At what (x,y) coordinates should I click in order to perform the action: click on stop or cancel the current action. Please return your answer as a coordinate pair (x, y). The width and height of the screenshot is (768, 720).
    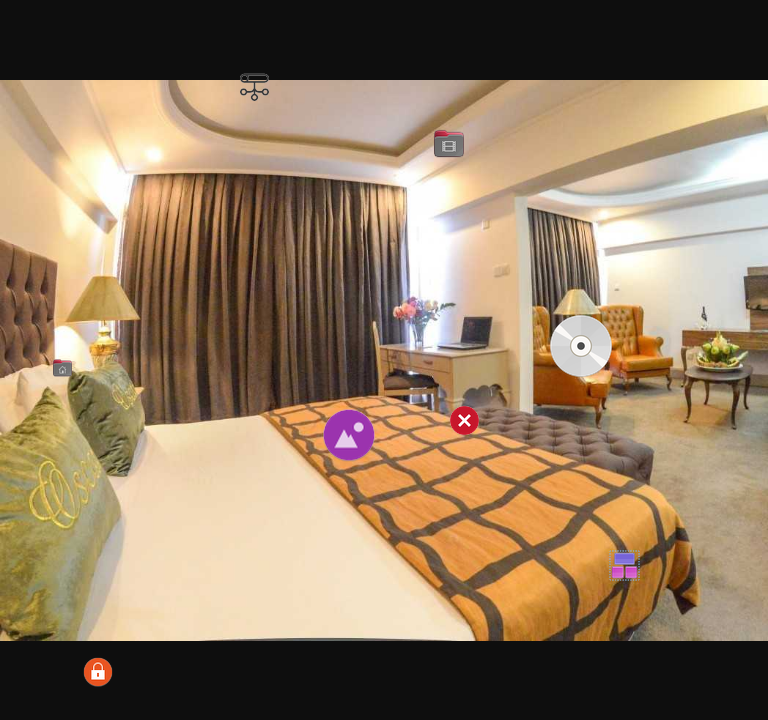
    Looking at the image, I should click on (464, 420).